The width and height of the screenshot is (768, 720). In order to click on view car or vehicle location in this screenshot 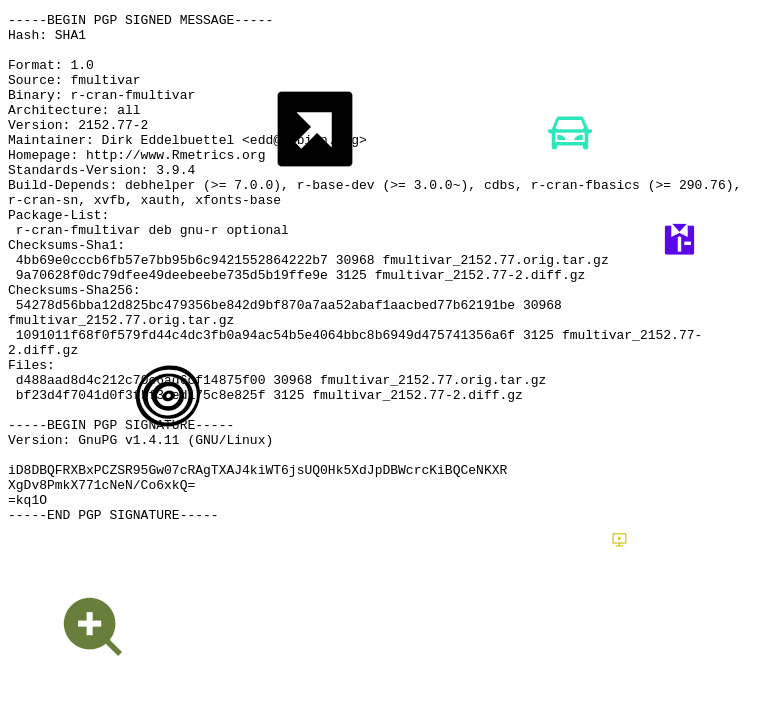, I will do `click(570, 131)`.